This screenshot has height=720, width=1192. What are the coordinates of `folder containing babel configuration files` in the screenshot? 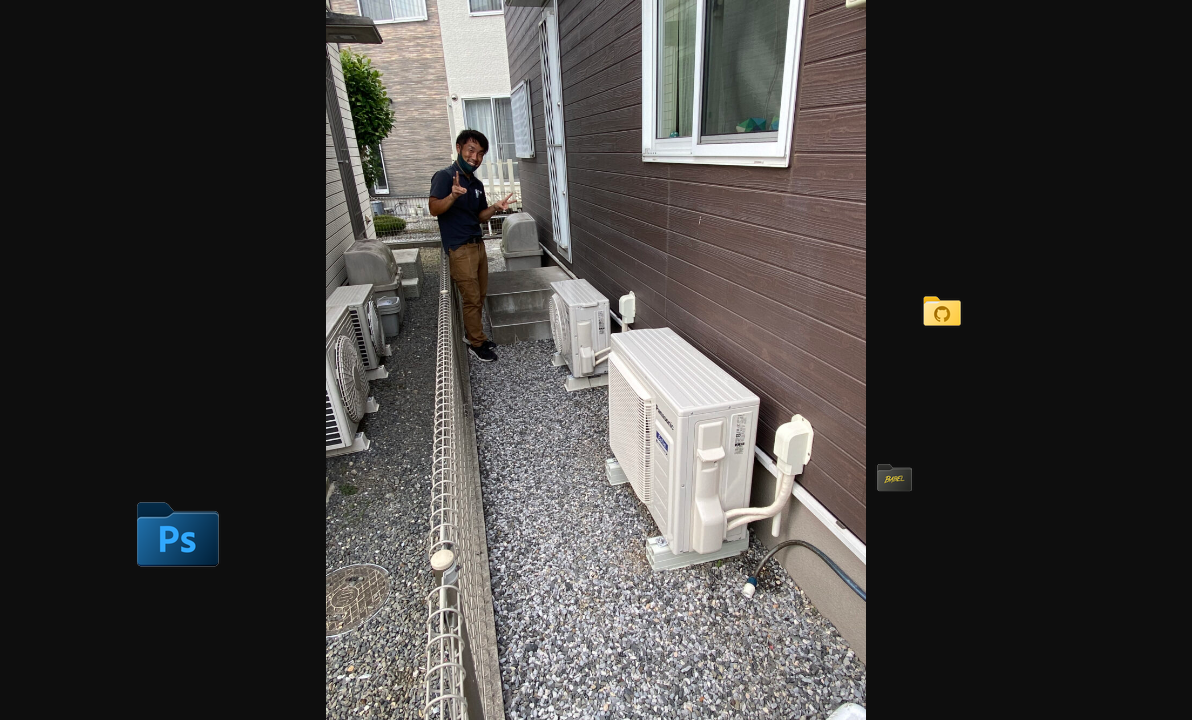 It's located at (894, 478).